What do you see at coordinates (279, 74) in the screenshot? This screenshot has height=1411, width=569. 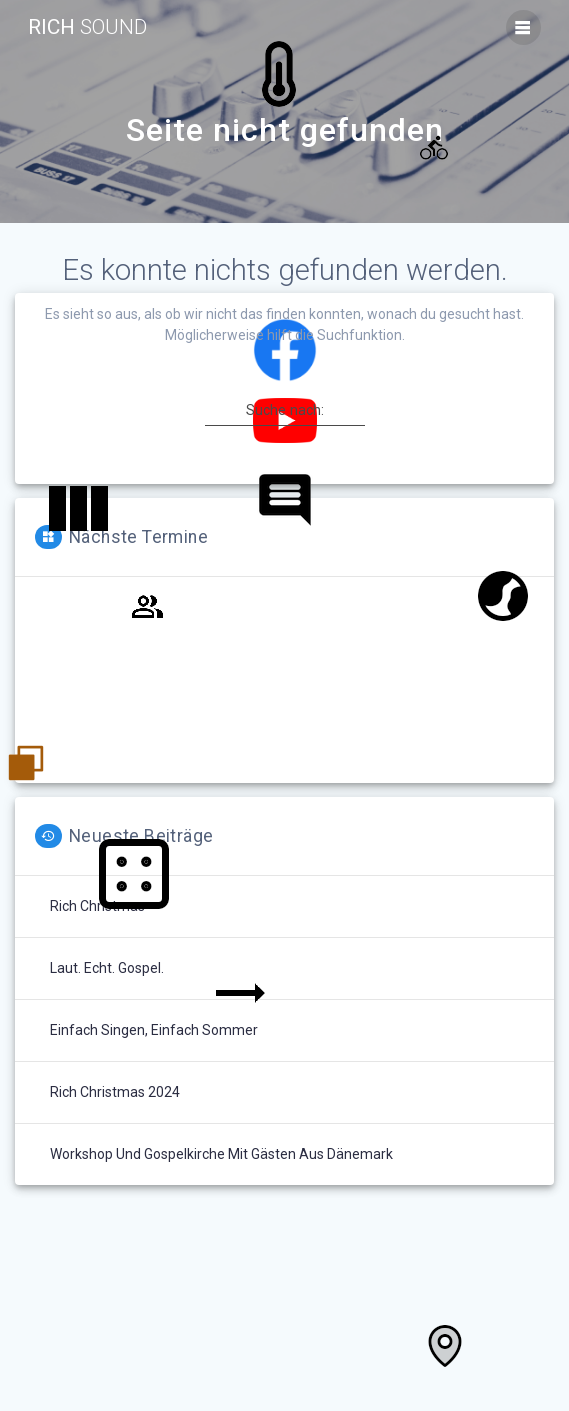 I see `view current temperature reading` at bounding box center [279, 74].